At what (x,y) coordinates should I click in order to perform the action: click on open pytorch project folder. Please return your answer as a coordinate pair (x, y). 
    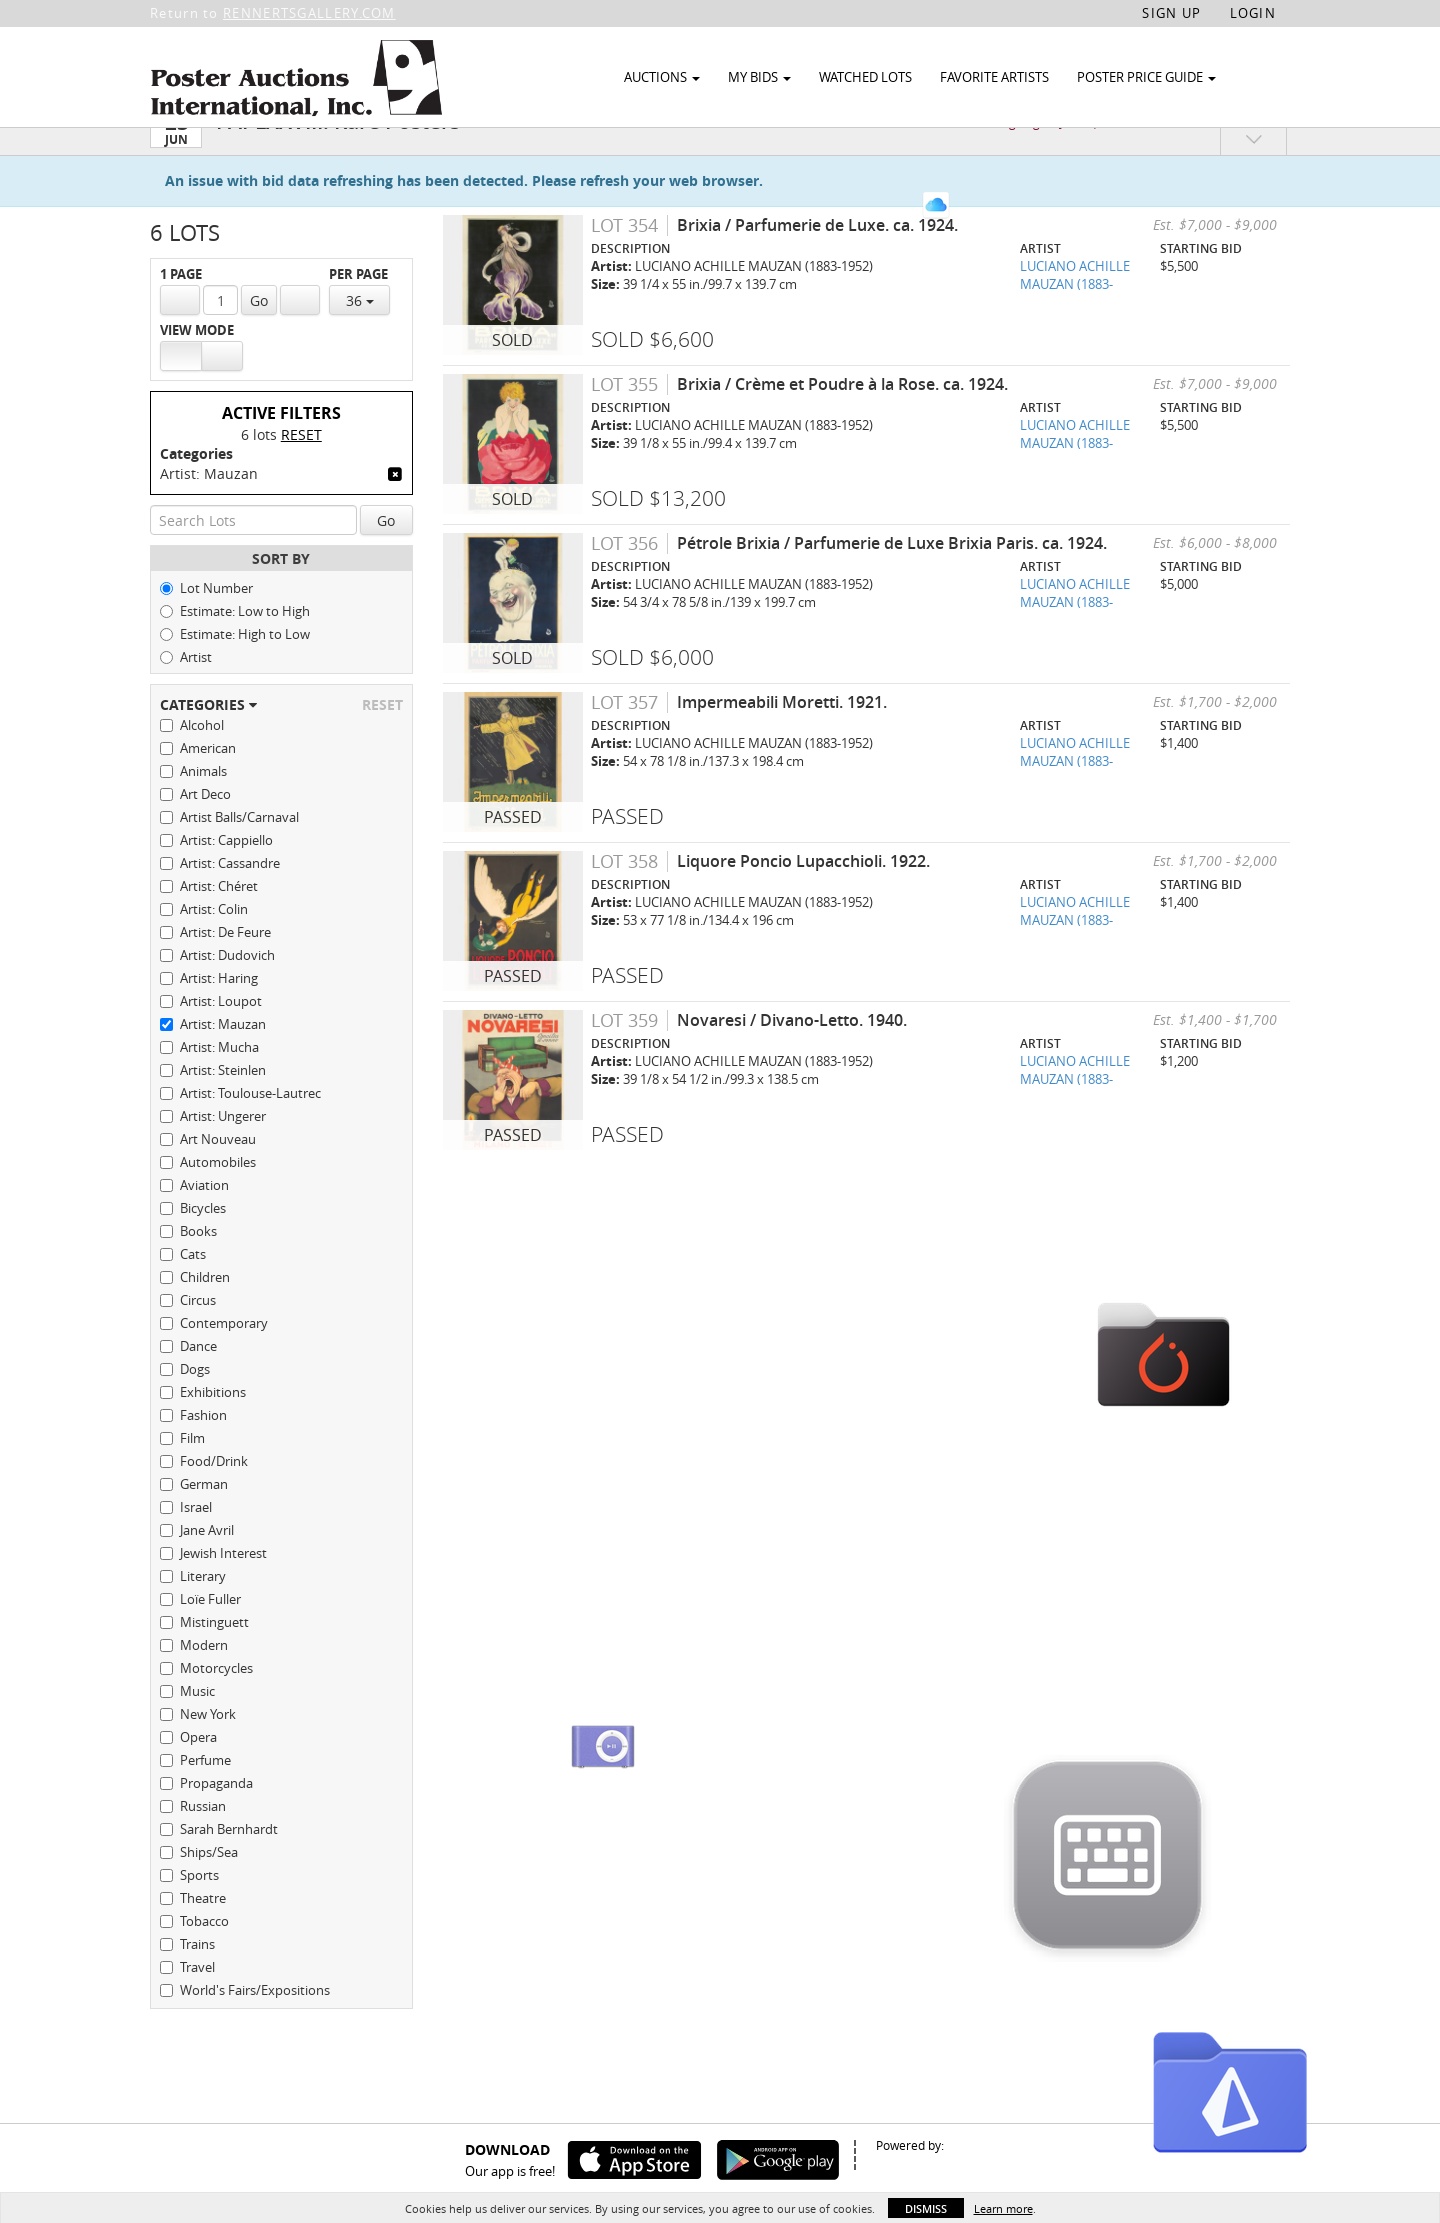
    Looking at the image, I should click on (1163, 1358).